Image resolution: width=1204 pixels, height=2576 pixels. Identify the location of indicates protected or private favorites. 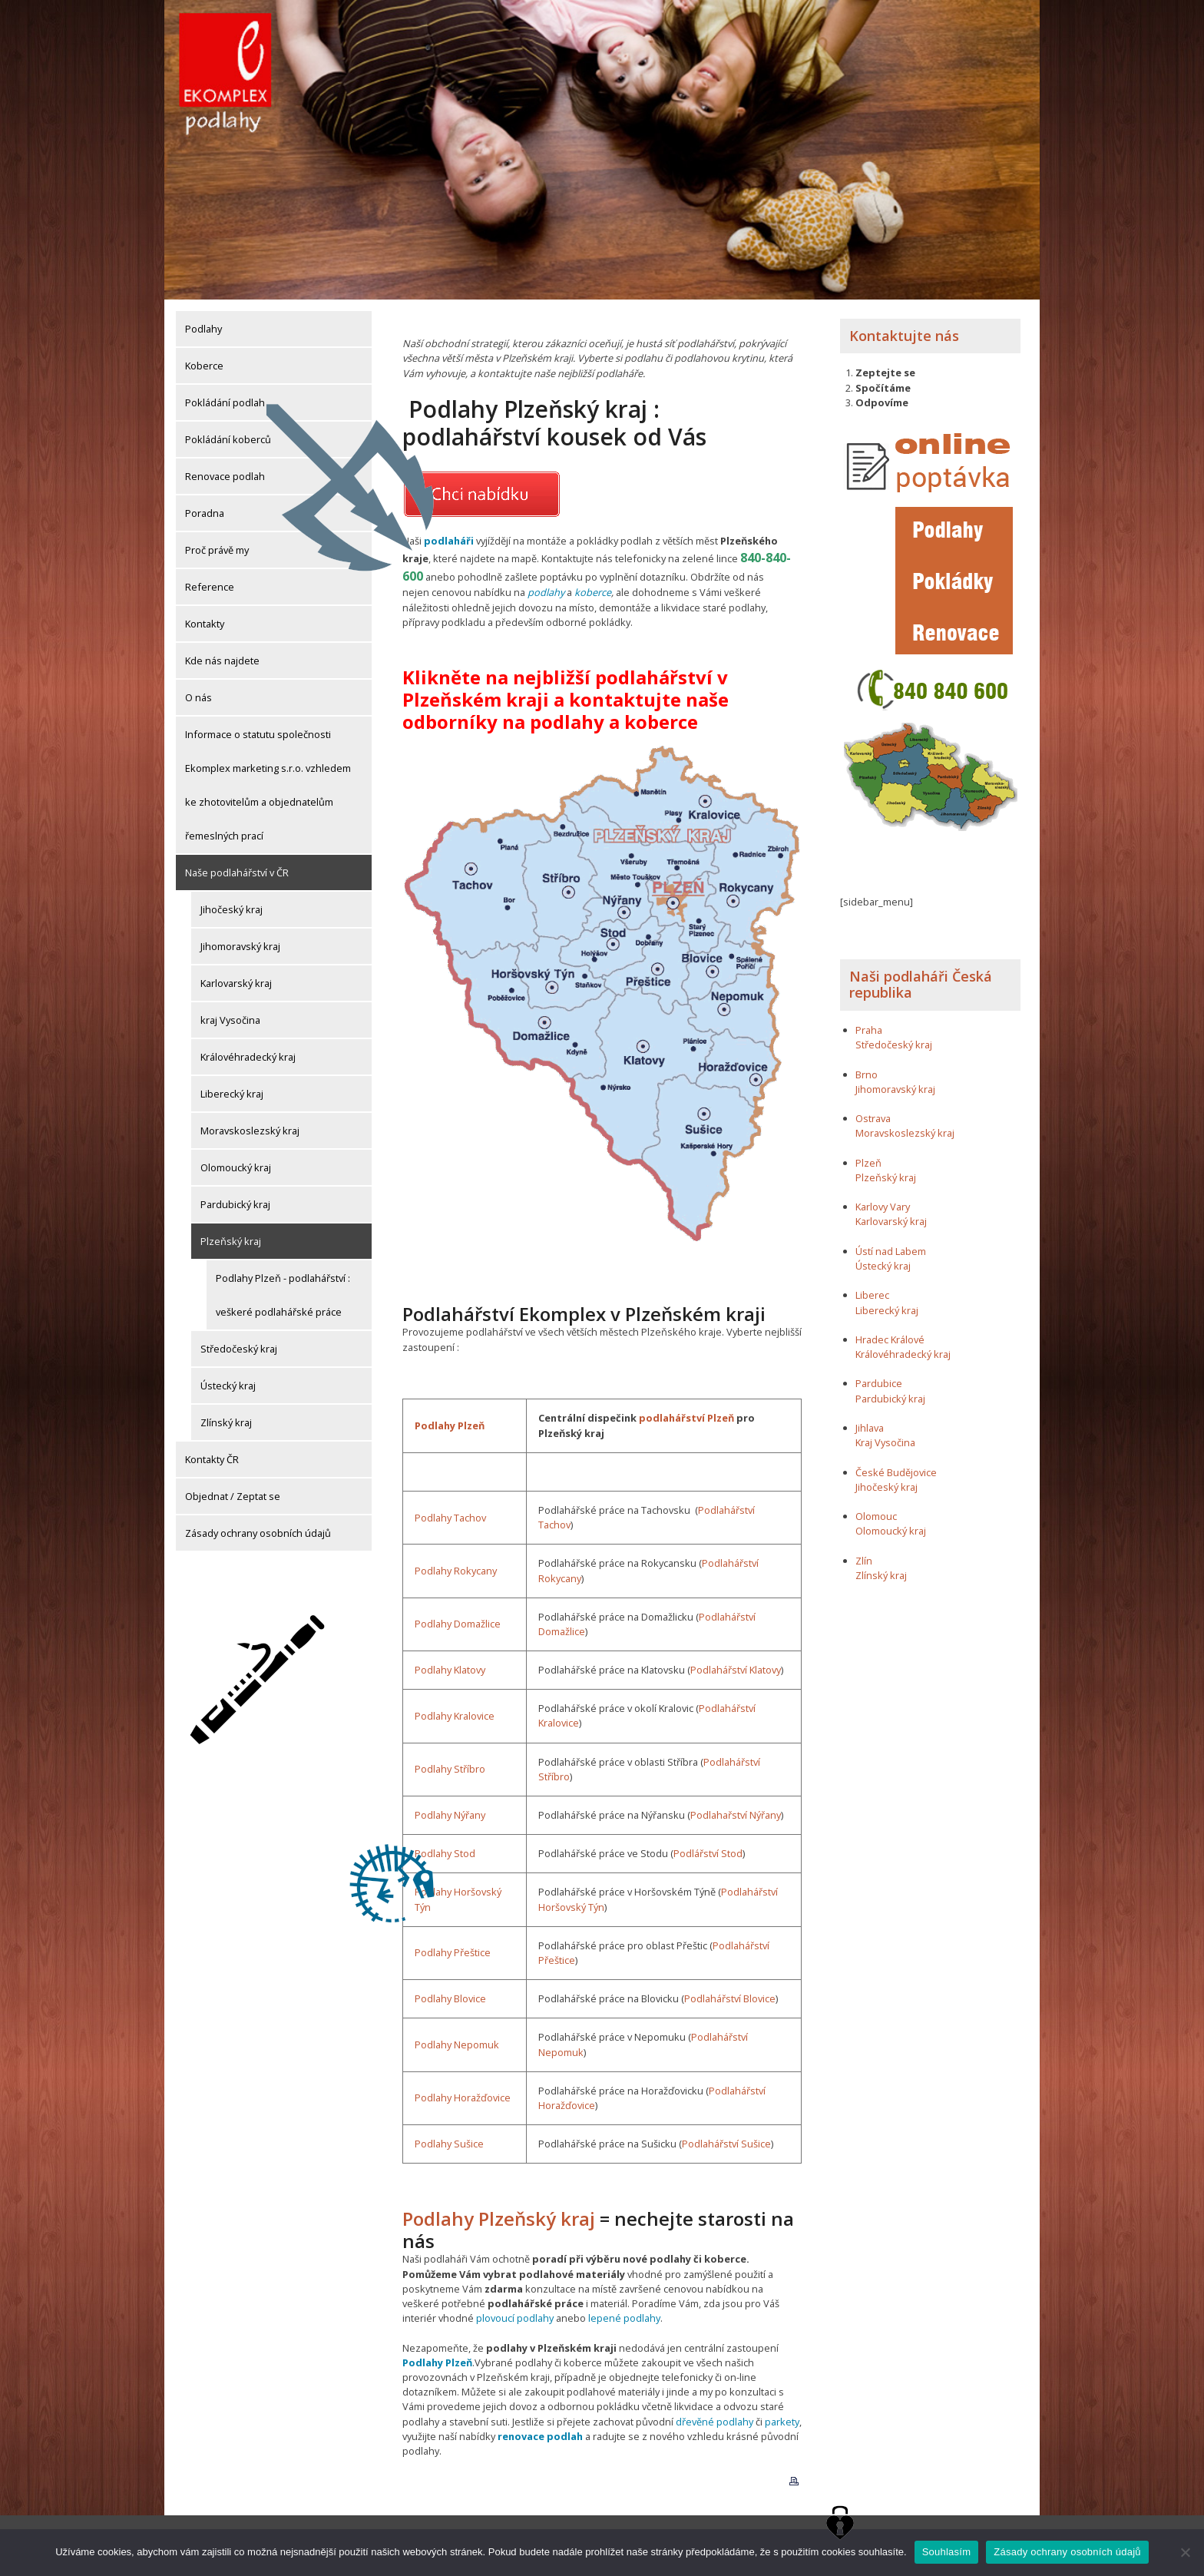
(840, 2523).